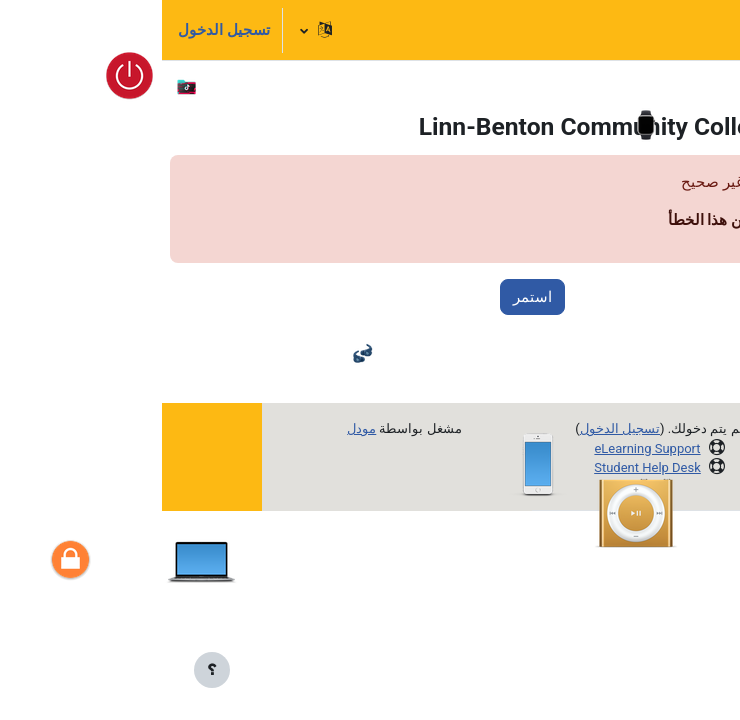 The width and height of the screenshot is (740, 720). I want to click on indicates a locked or protected file, so click(70, 559).